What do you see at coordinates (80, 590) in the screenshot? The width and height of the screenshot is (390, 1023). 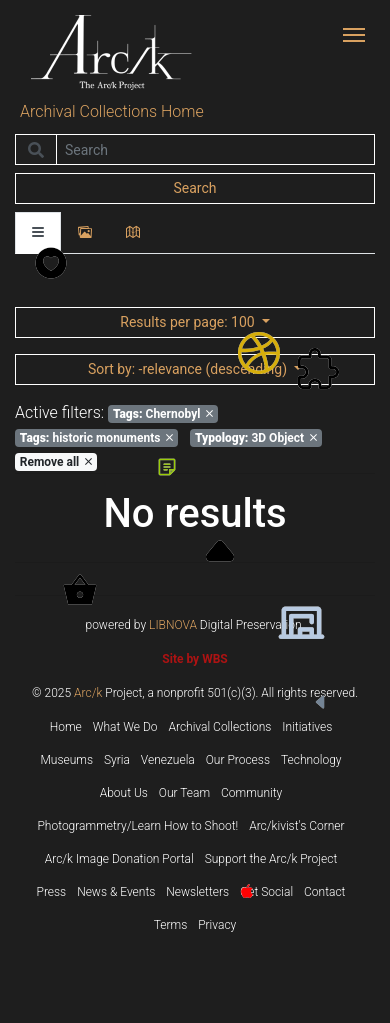 I see `view your shopping basket` at bounding box center [80, 590].